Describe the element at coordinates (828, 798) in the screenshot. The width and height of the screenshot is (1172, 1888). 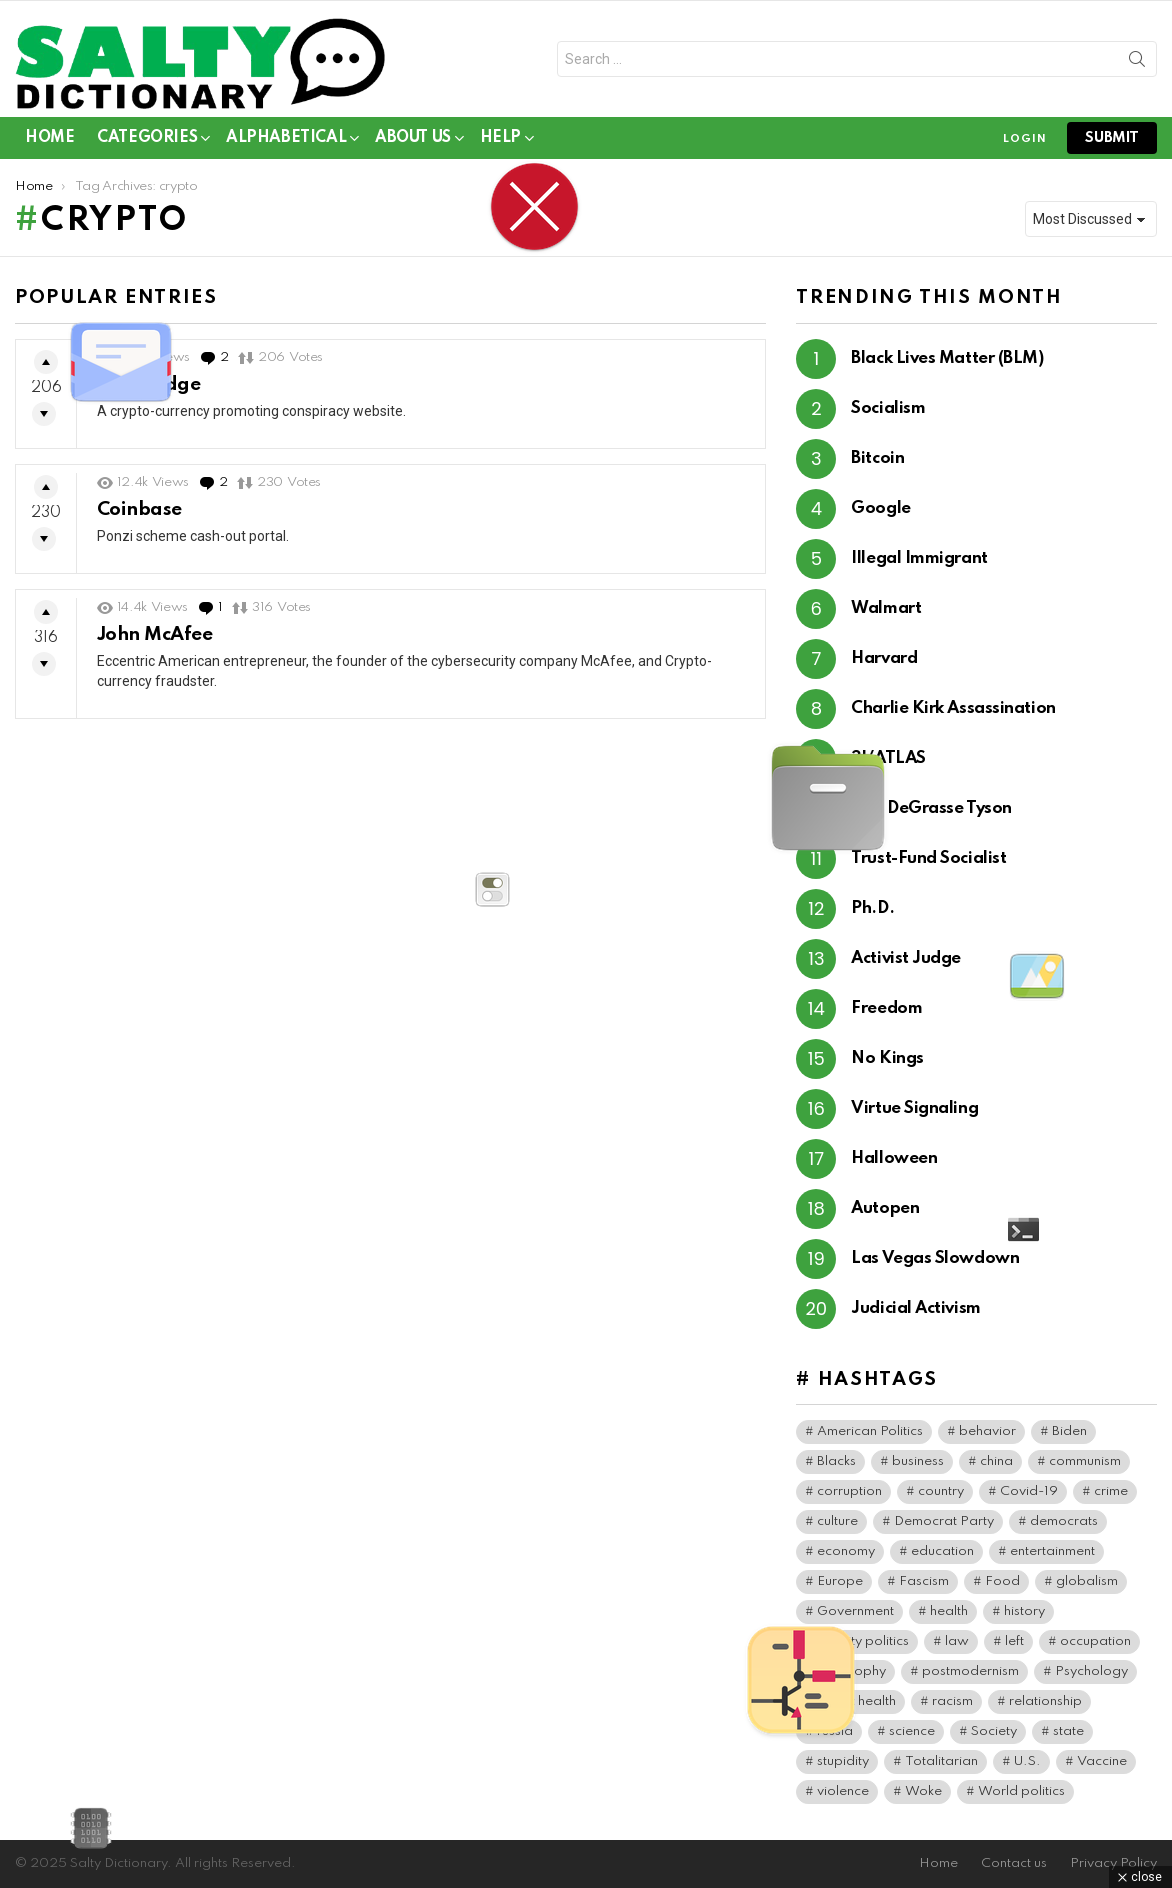
I see `open the file manager application` at that location.